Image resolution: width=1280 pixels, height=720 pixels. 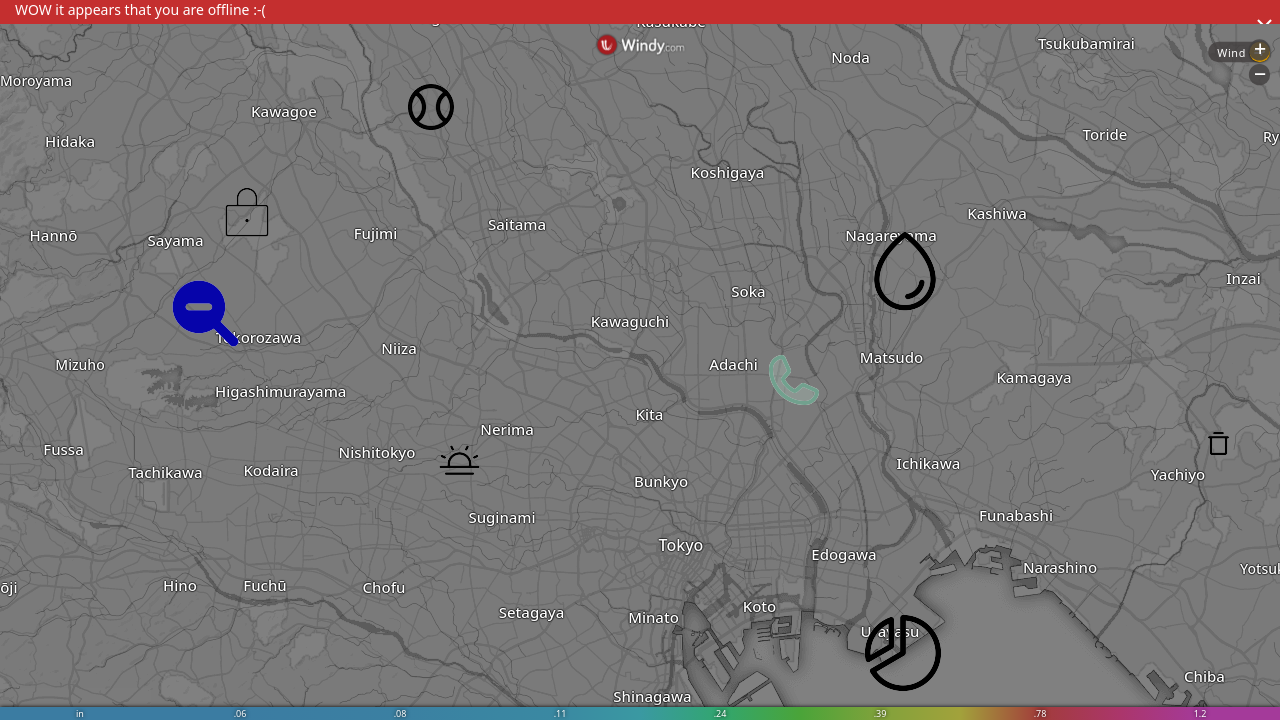 What do you see at coordinates (205, 313) in the screenshot?
I see `zoom out to see more content` at bounding box center [205, 313].